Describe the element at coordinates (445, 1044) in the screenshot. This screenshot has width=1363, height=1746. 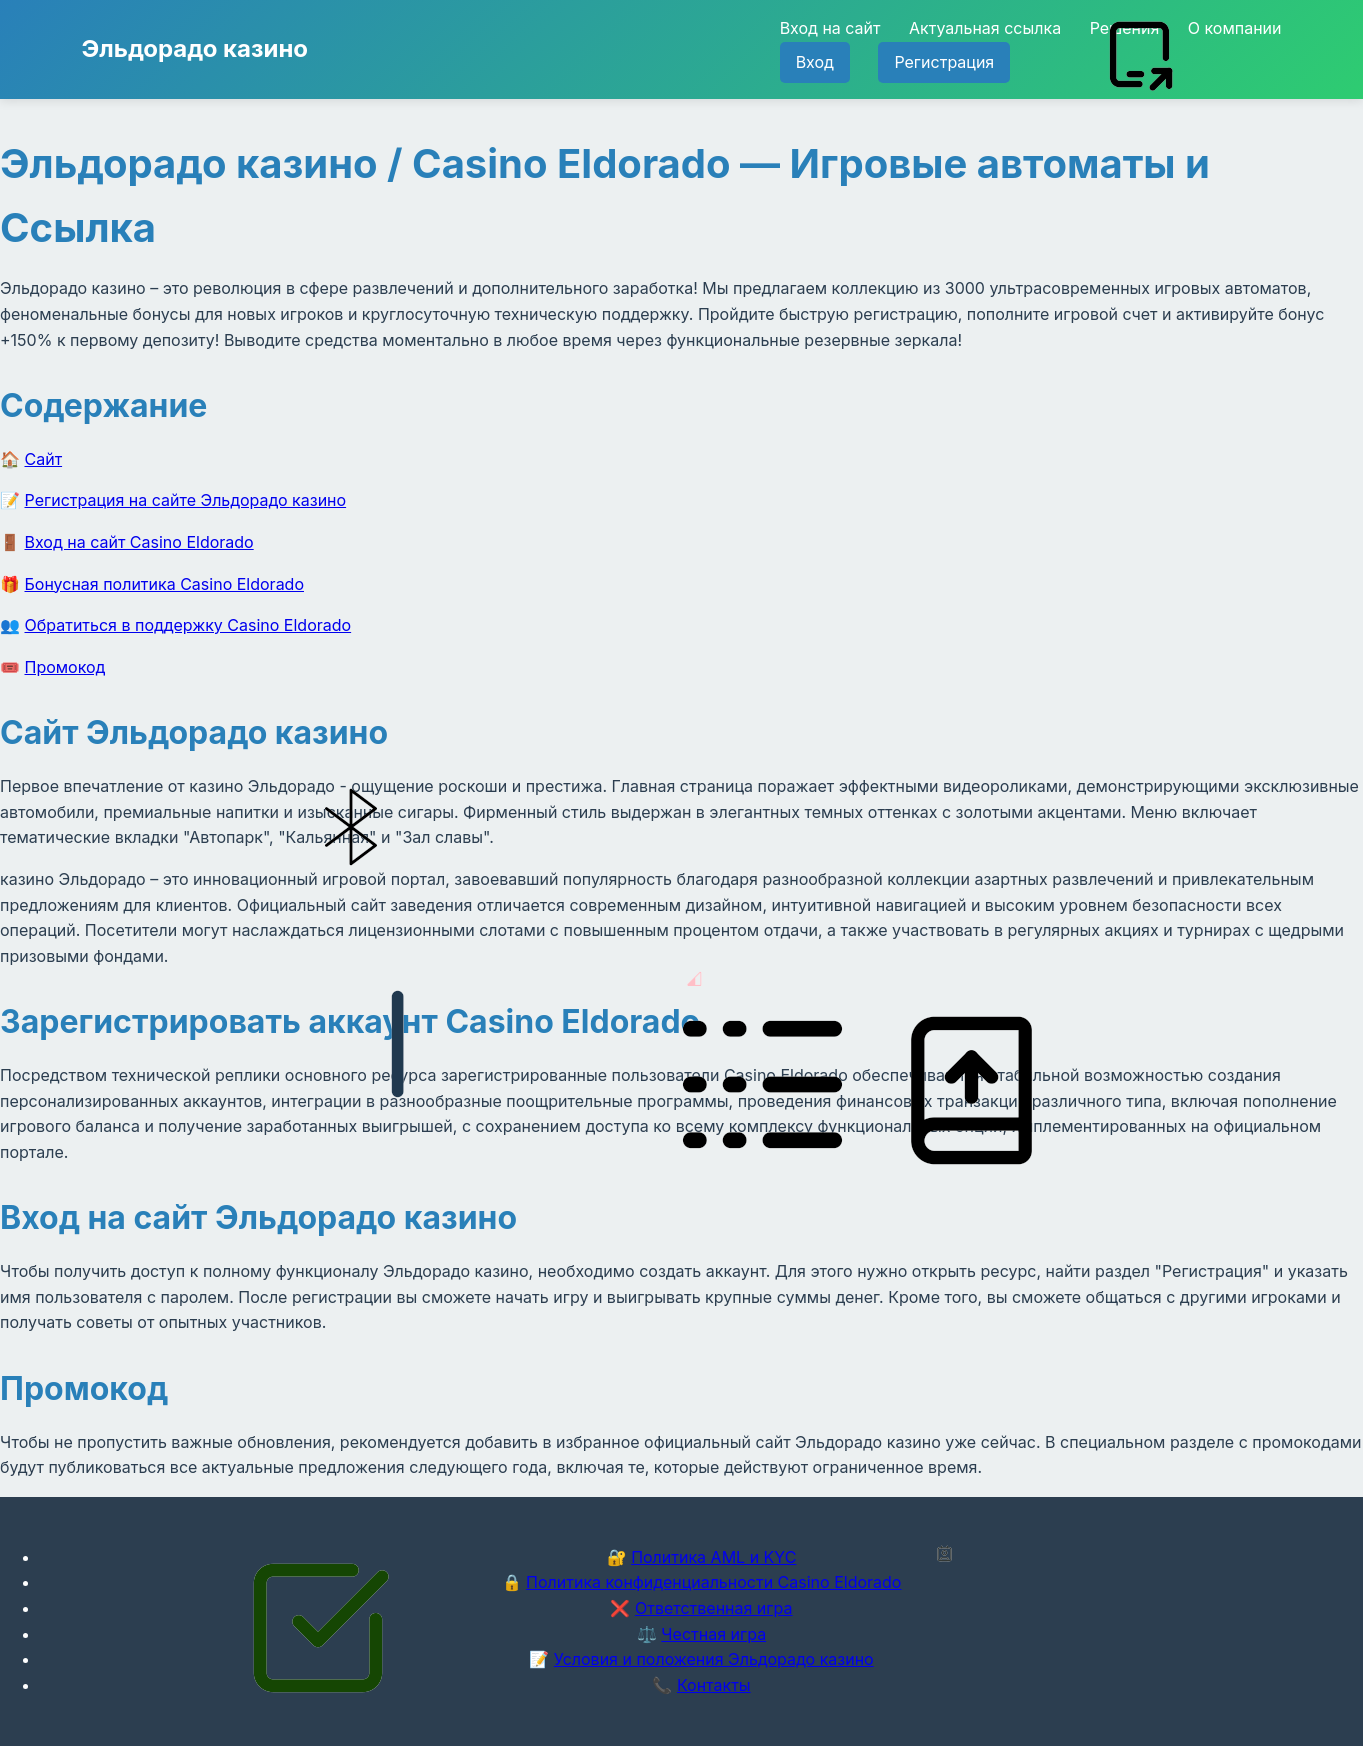
I see `indicates a count of one` at that location.